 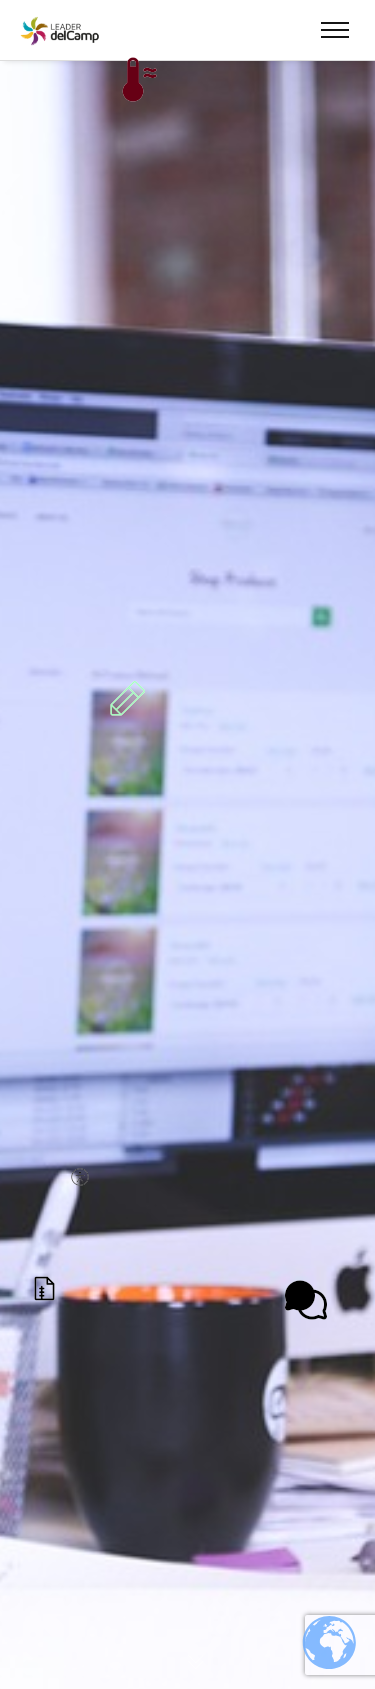 I want to click on view user profile, so click(x=80, y=1177).